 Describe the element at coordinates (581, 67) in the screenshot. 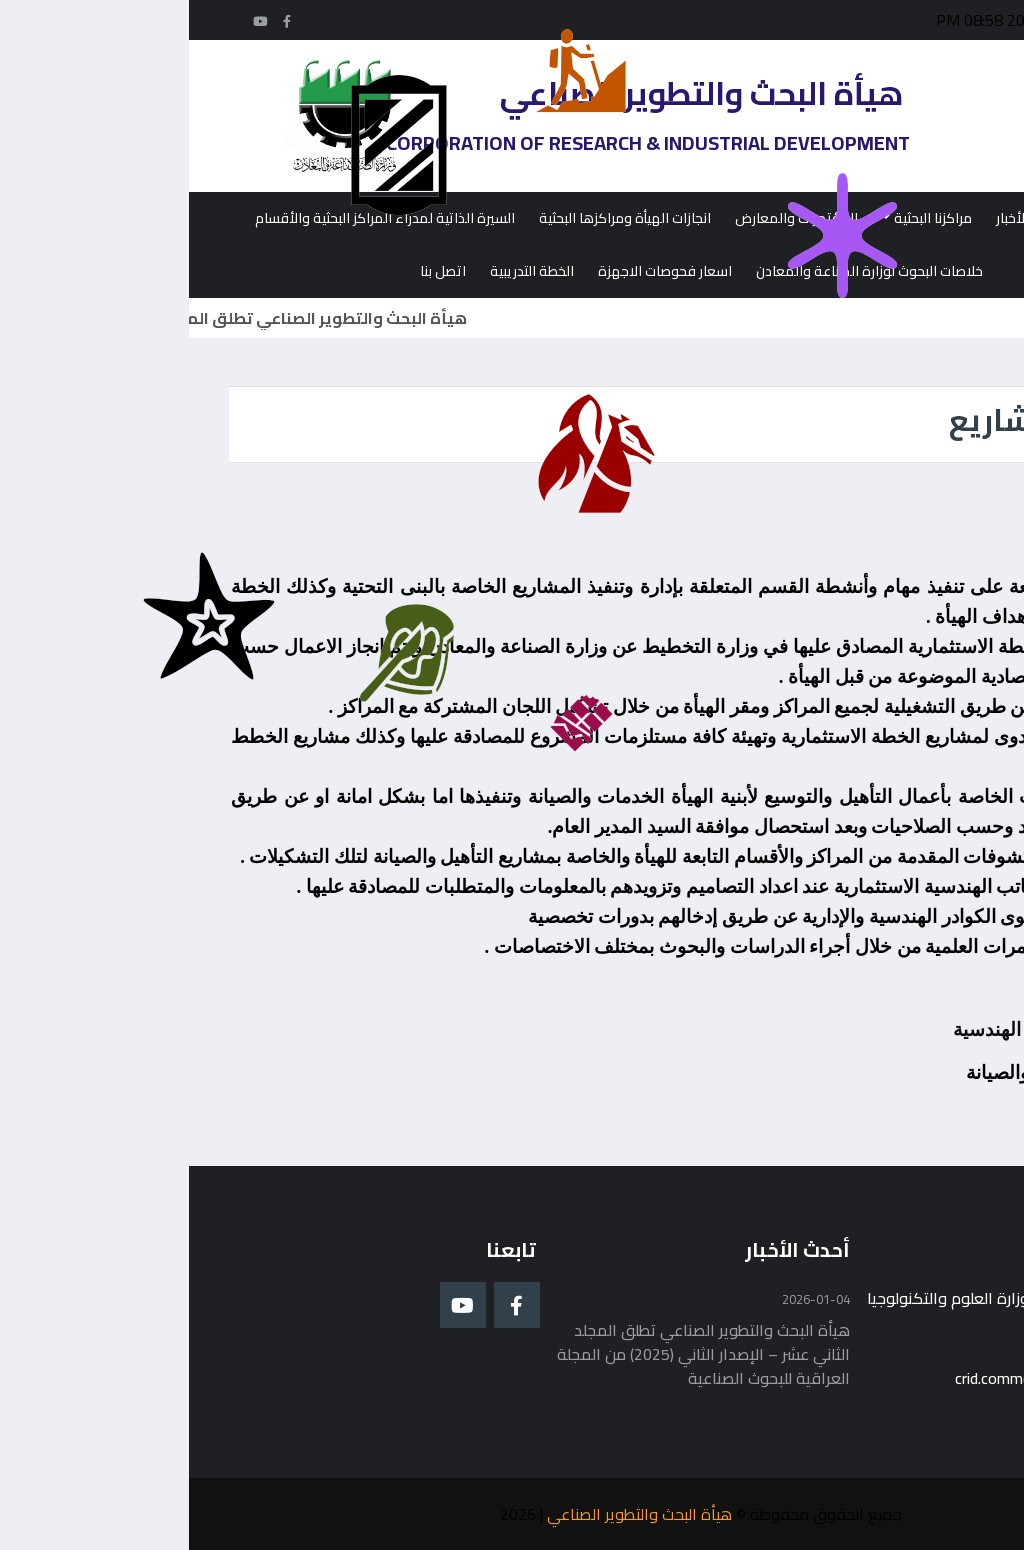

I see `explore hiking trails nearby` at that location.